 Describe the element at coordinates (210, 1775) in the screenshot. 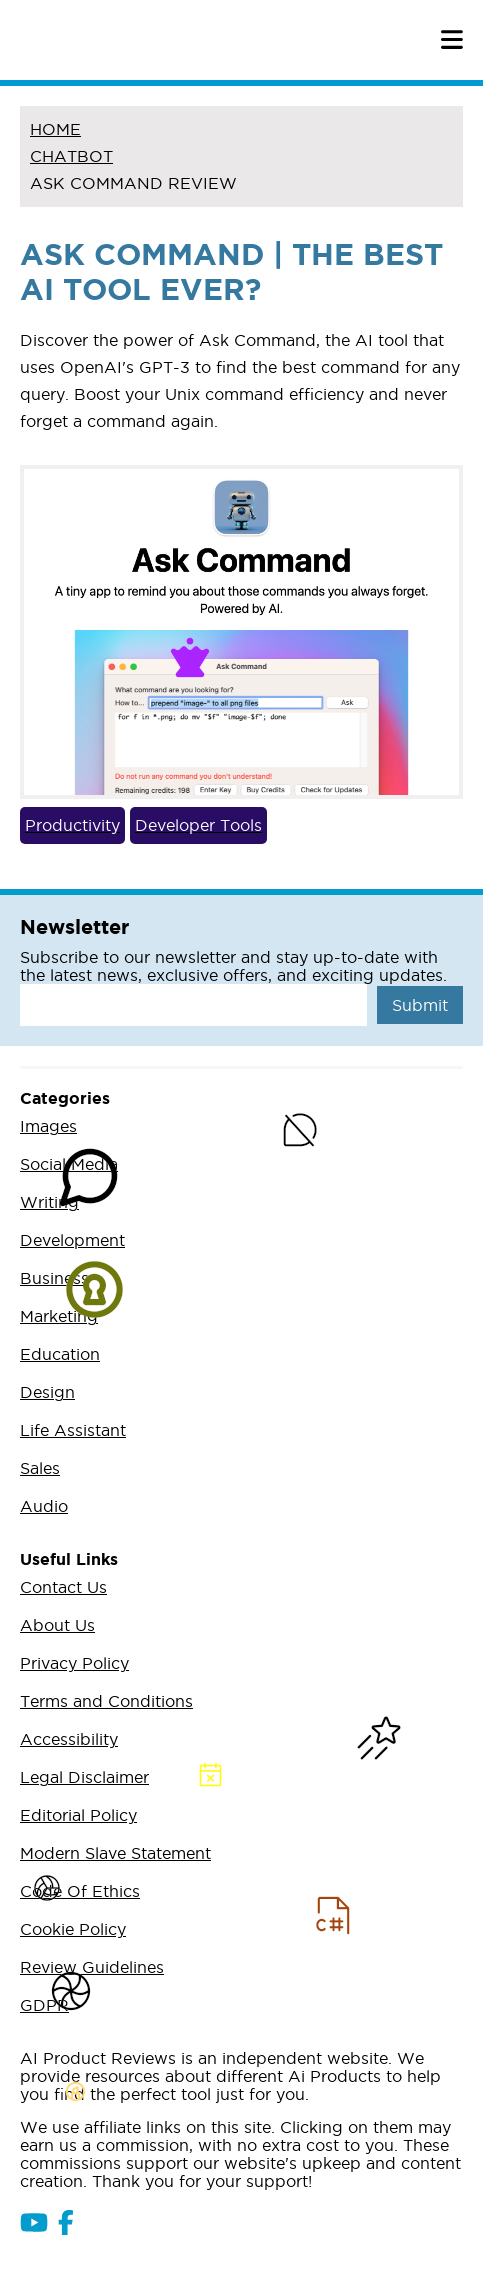

I see `cancel or delete a scheduled event` at that location.